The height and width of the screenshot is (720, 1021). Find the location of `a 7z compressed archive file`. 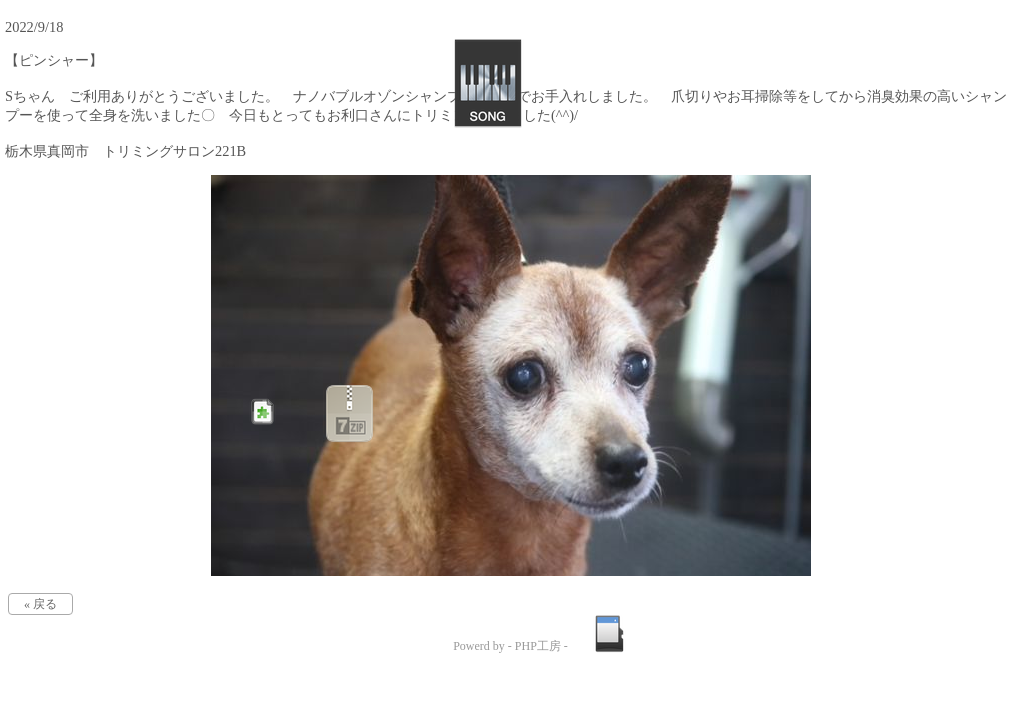

a 7z compressed archive file is located at coordinates (349, 413).